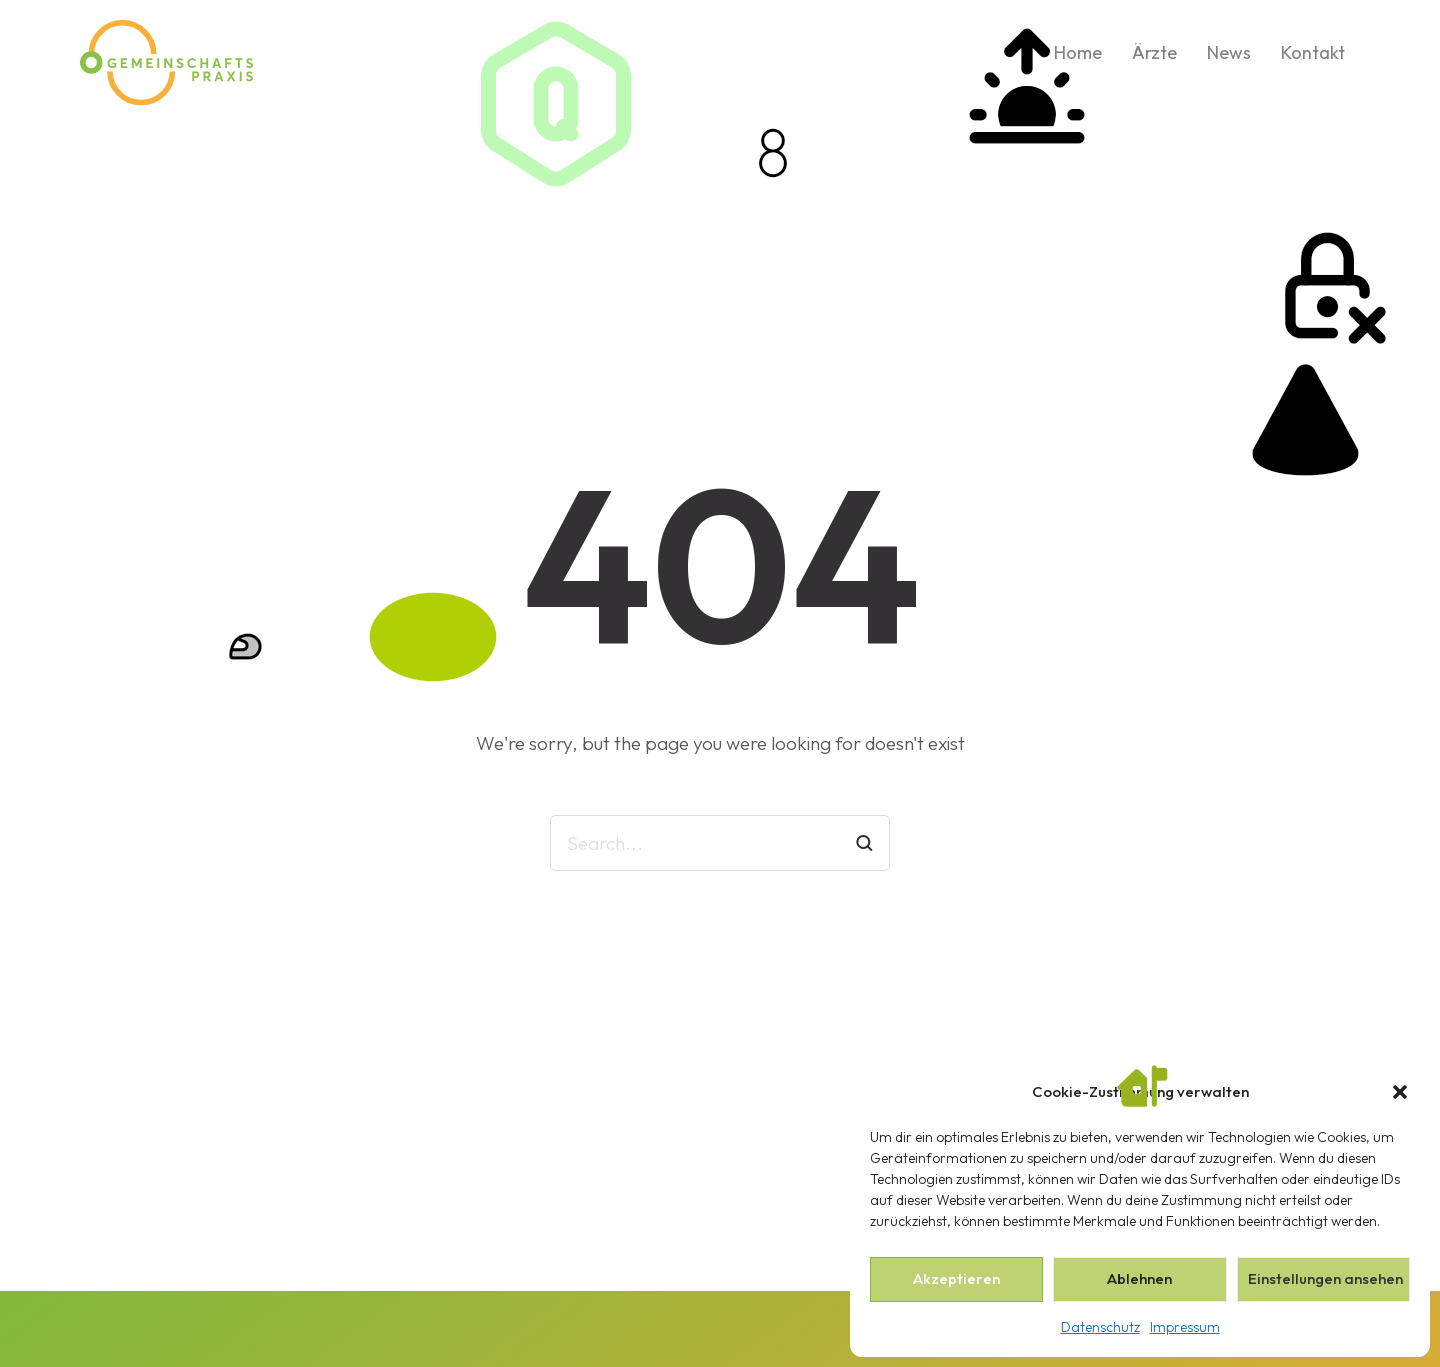  Describe the element at coordinates (773, 153) in the screenshot. I see `indicates the number eight in a list or sequence` at that location.